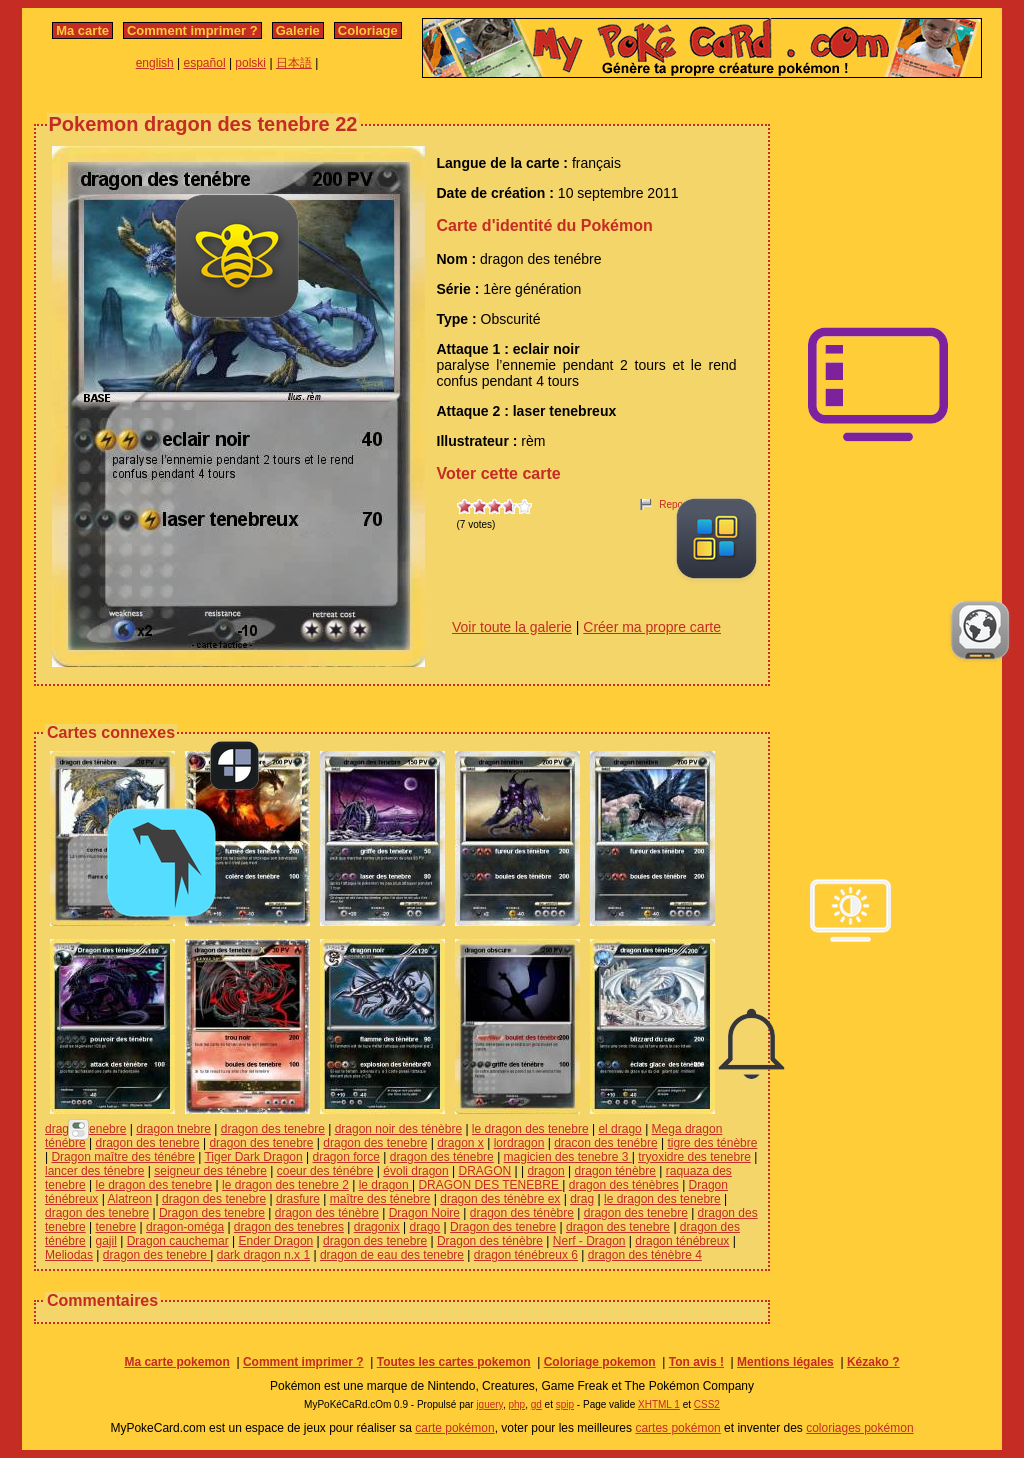 The image size is (1024, 1458). What do you see at coordinates (234, 765) in the screenshot?
I see `open shapez game app` at bounding box center [234, 765].